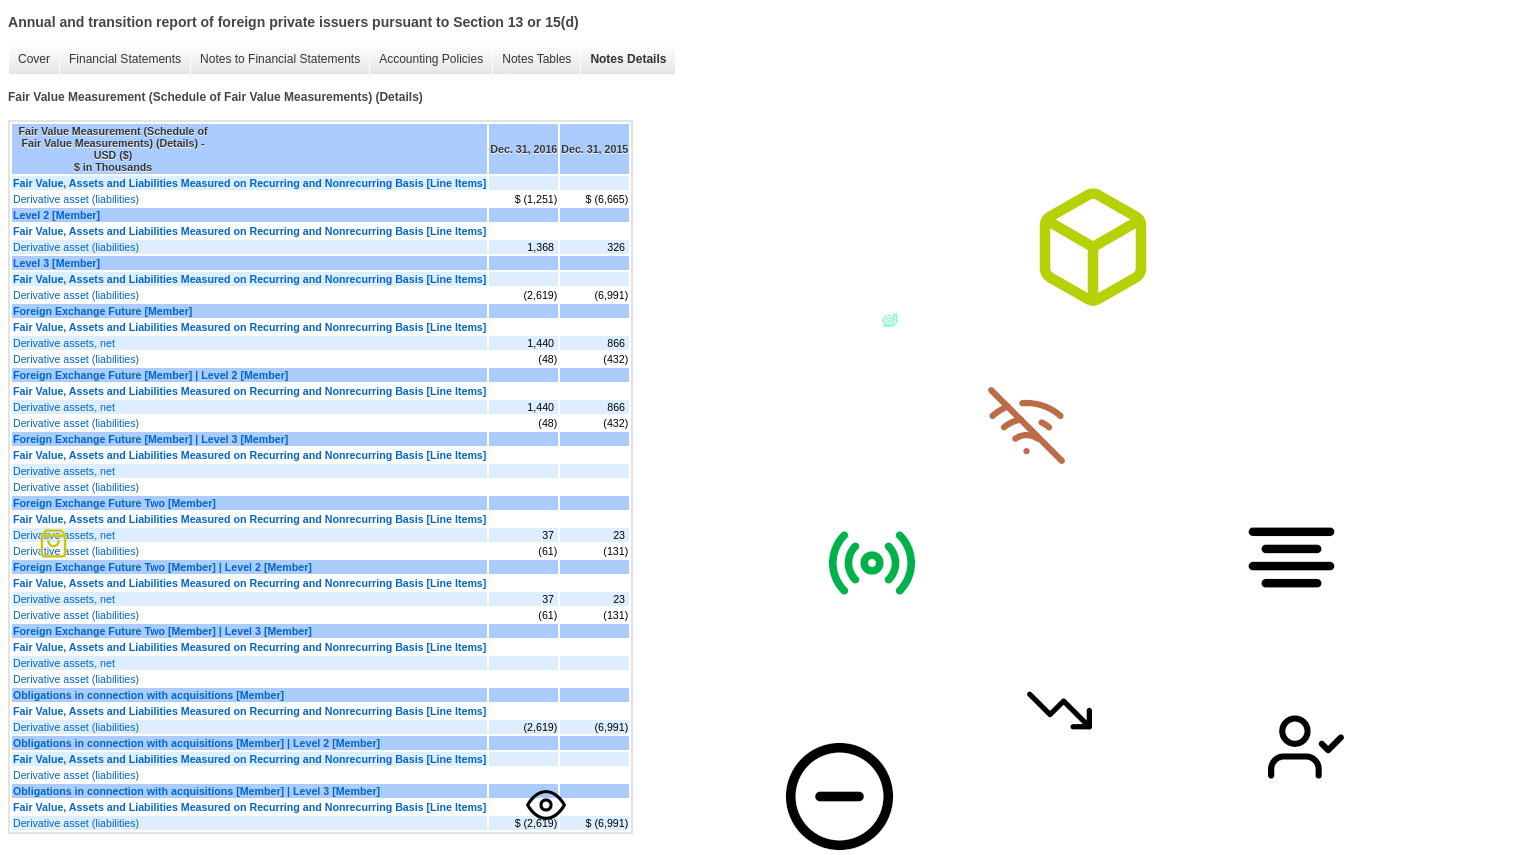 This screenshot has height=855, width=1517. What do you see at coordinates (53, 543) in the screenshot?
I see `view your shopping cart` at bounding box center [53, 543].